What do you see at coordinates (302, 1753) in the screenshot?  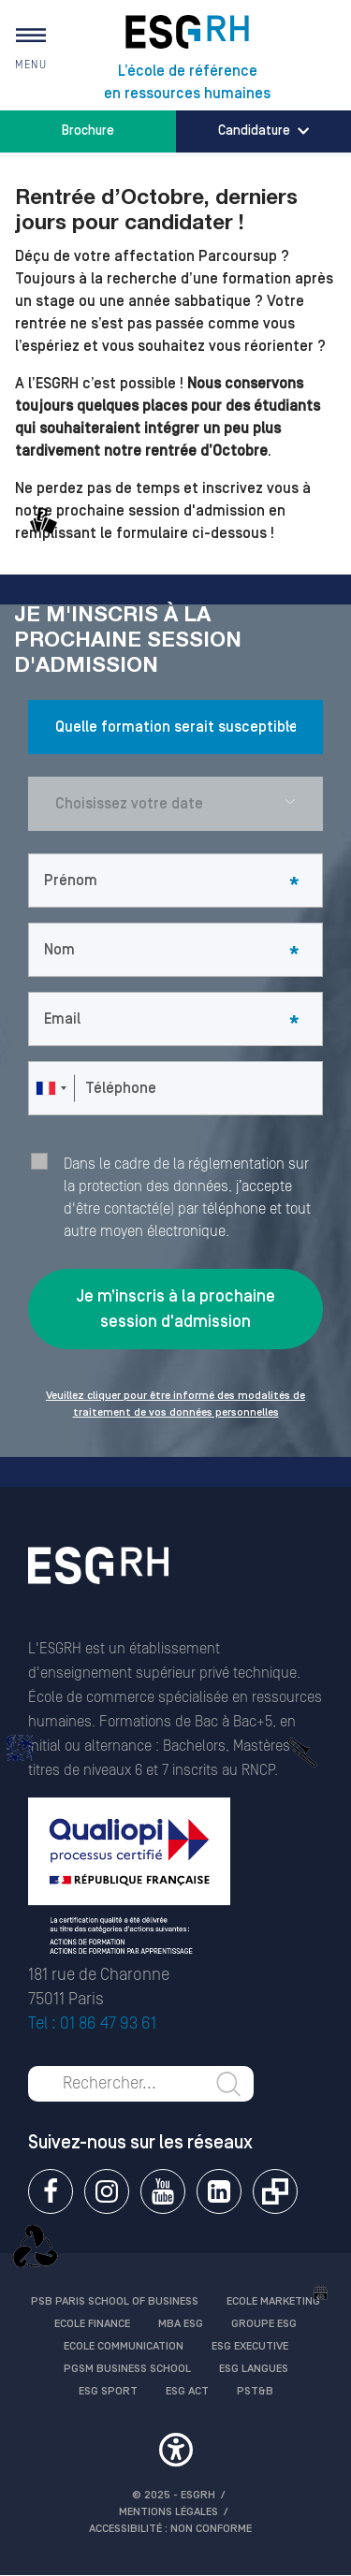 I see `access brass instrument sounds or samples` at bounding box center [302, 1753].